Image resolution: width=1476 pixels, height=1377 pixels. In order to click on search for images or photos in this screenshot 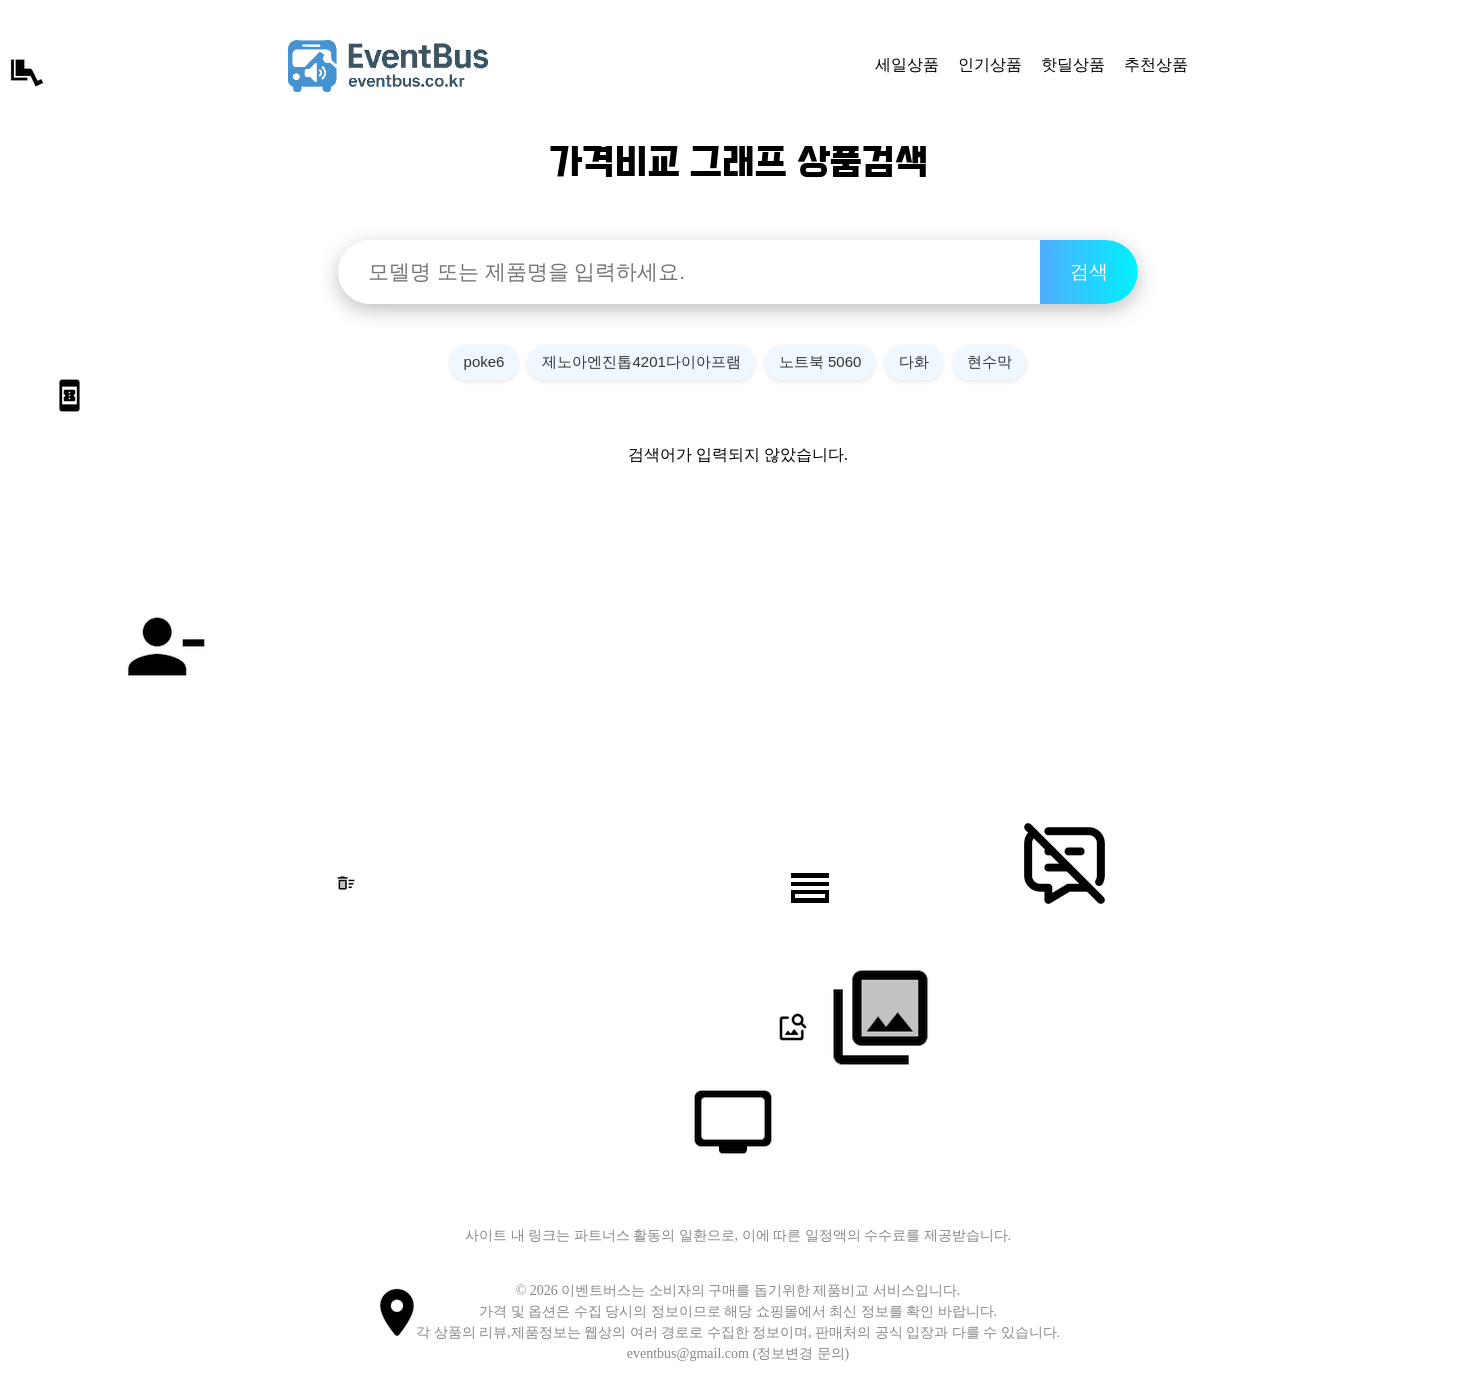, I will do `click(793, 1027)`.